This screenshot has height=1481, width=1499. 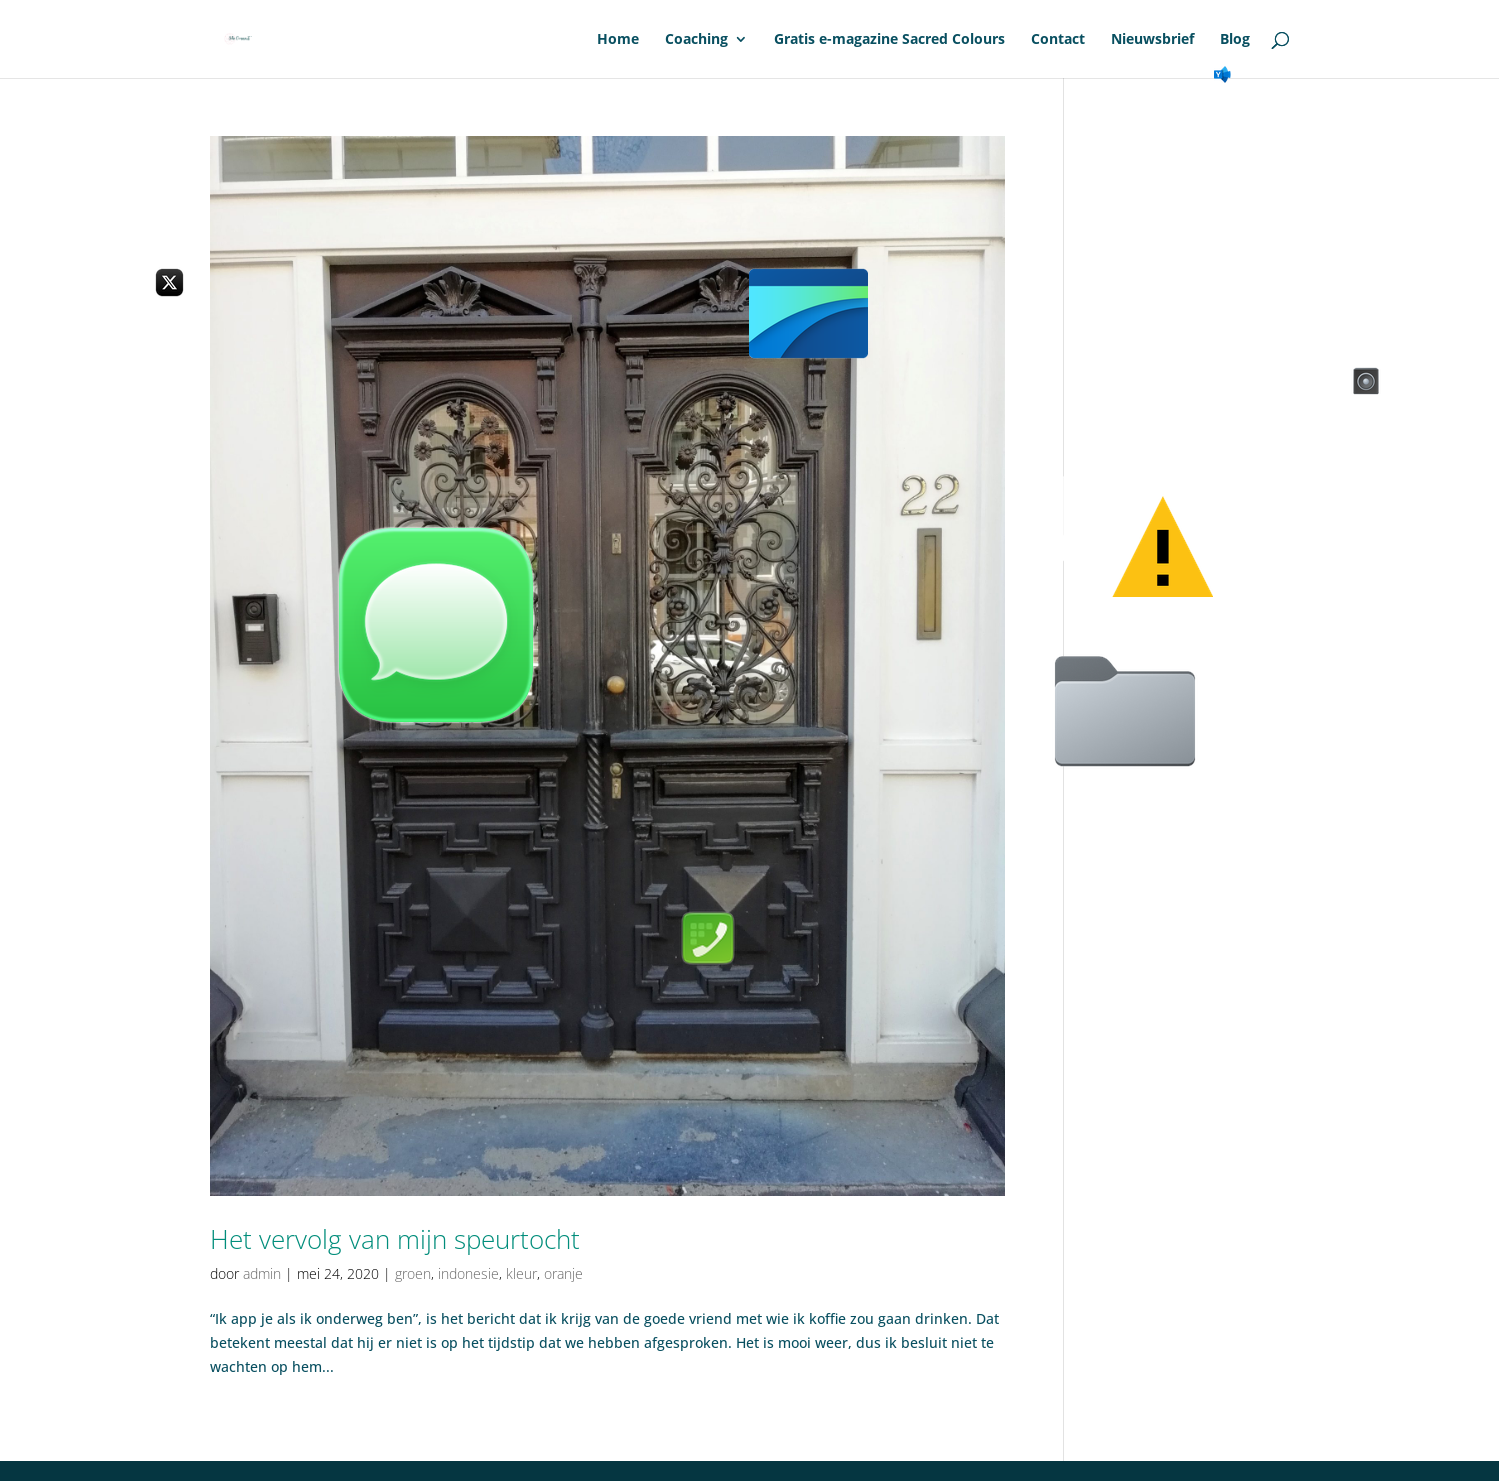 I want to click on open yammer enterprise social network, so click(x=1222, y=74).